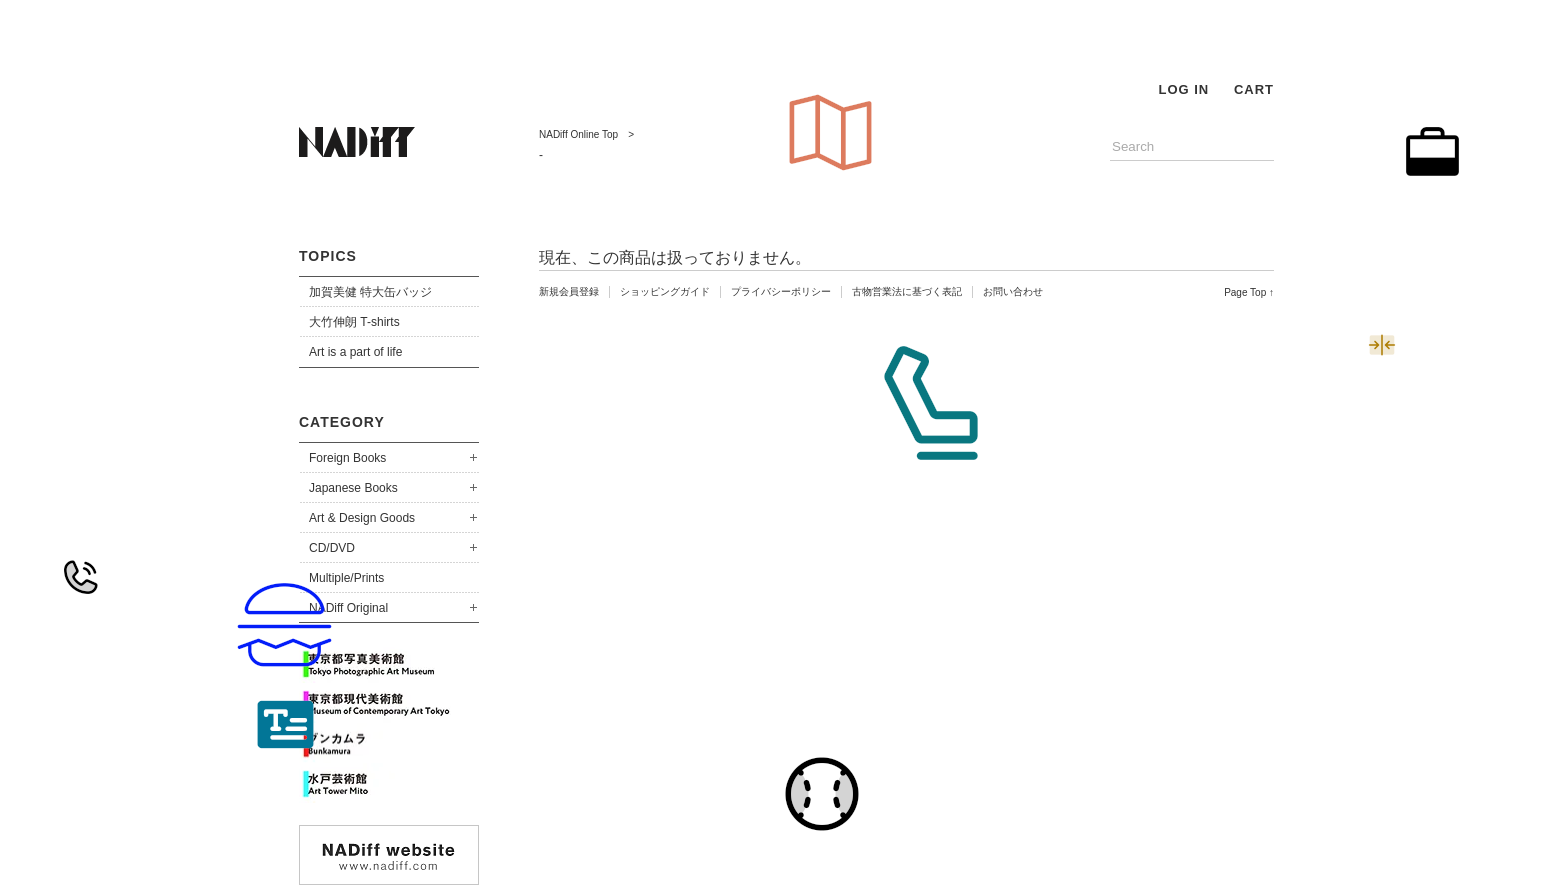  I want to click on view baseball scores or stats, so click(822, 794).